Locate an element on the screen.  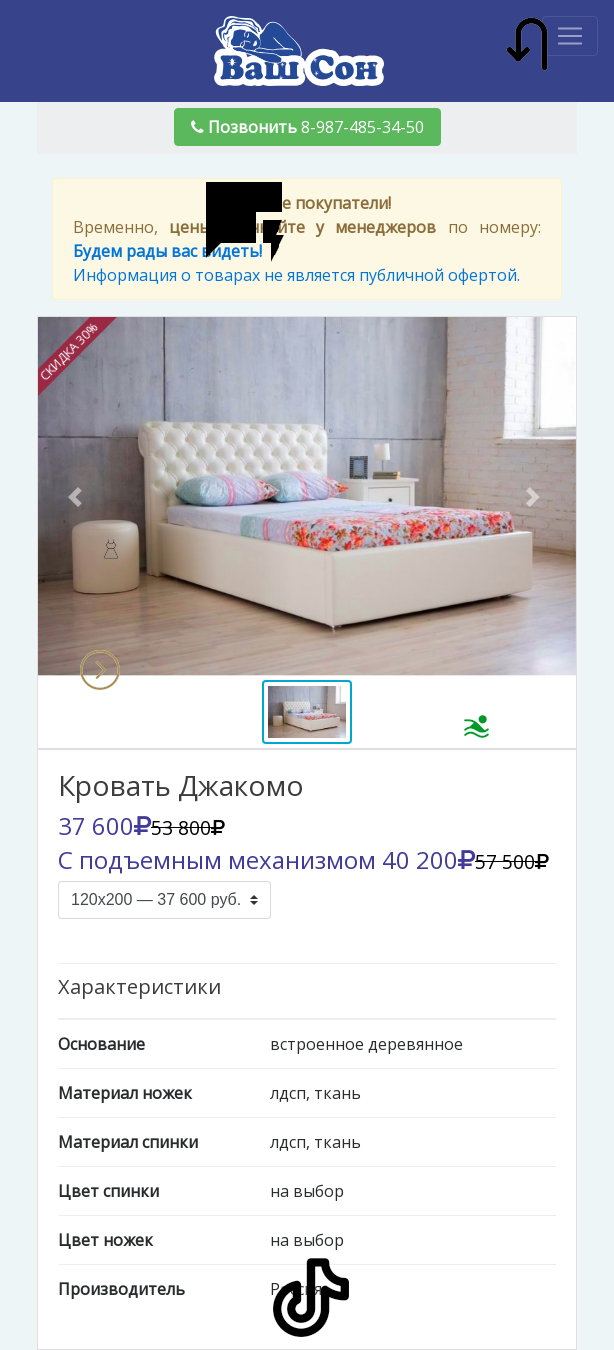
browse women's clothing is located at coordinates (111, 550).